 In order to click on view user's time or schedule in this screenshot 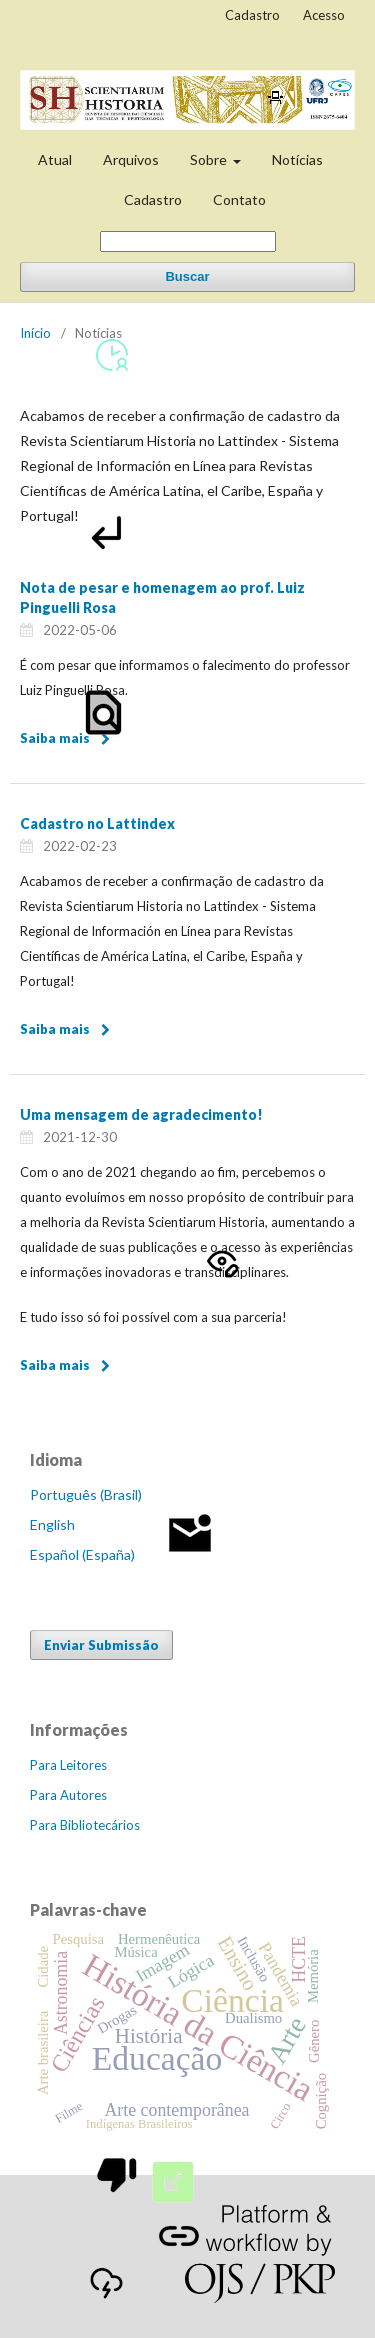, I will do `click(112, 355)`.